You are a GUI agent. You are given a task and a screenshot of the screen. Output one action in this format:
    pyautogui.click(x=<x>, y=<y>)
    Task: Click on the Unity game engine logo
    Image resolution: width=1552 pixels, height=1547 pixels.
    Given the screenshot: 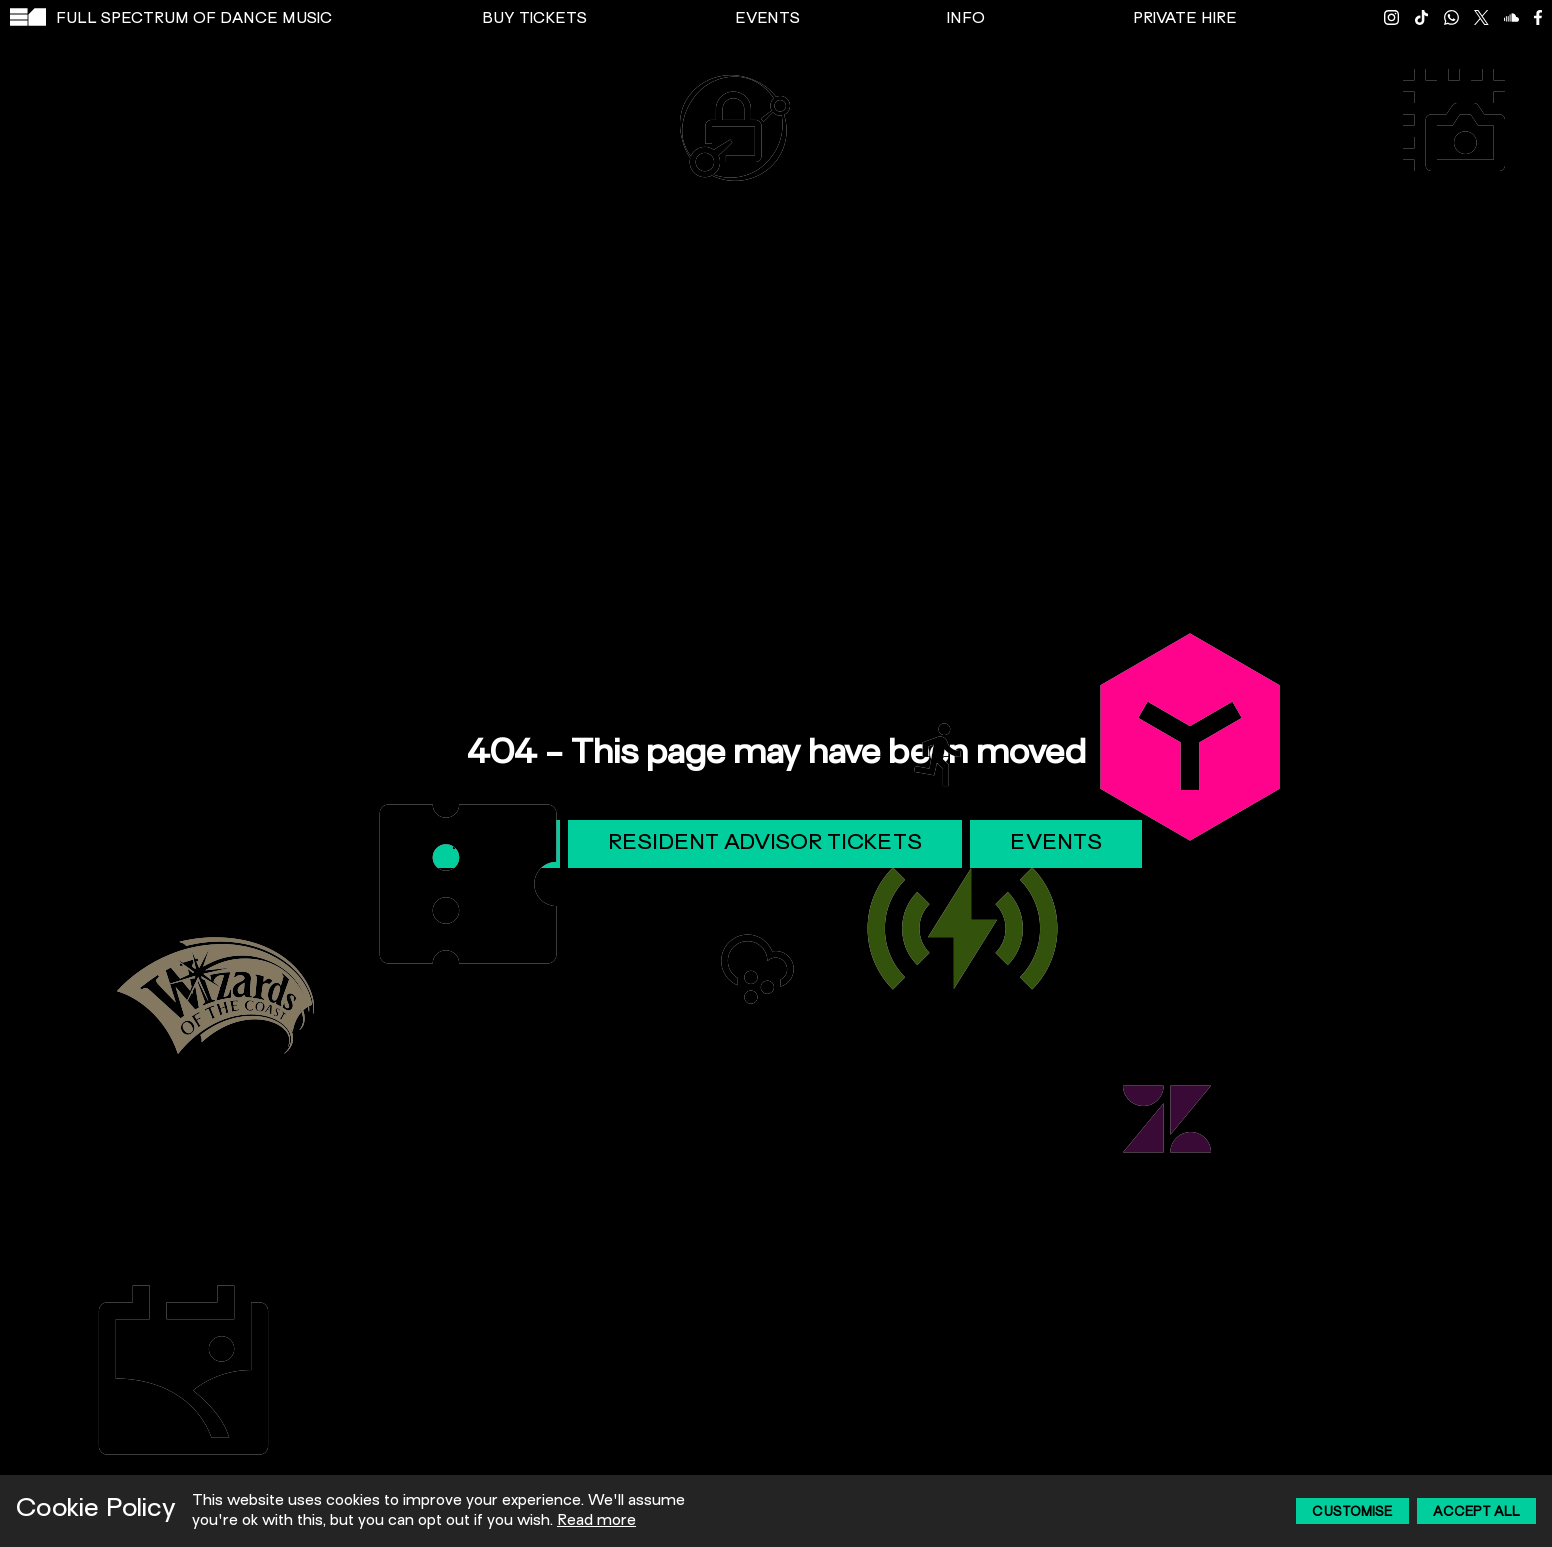 What is the action you would take?
    pyautogui.click(x=1190, y=737)
    